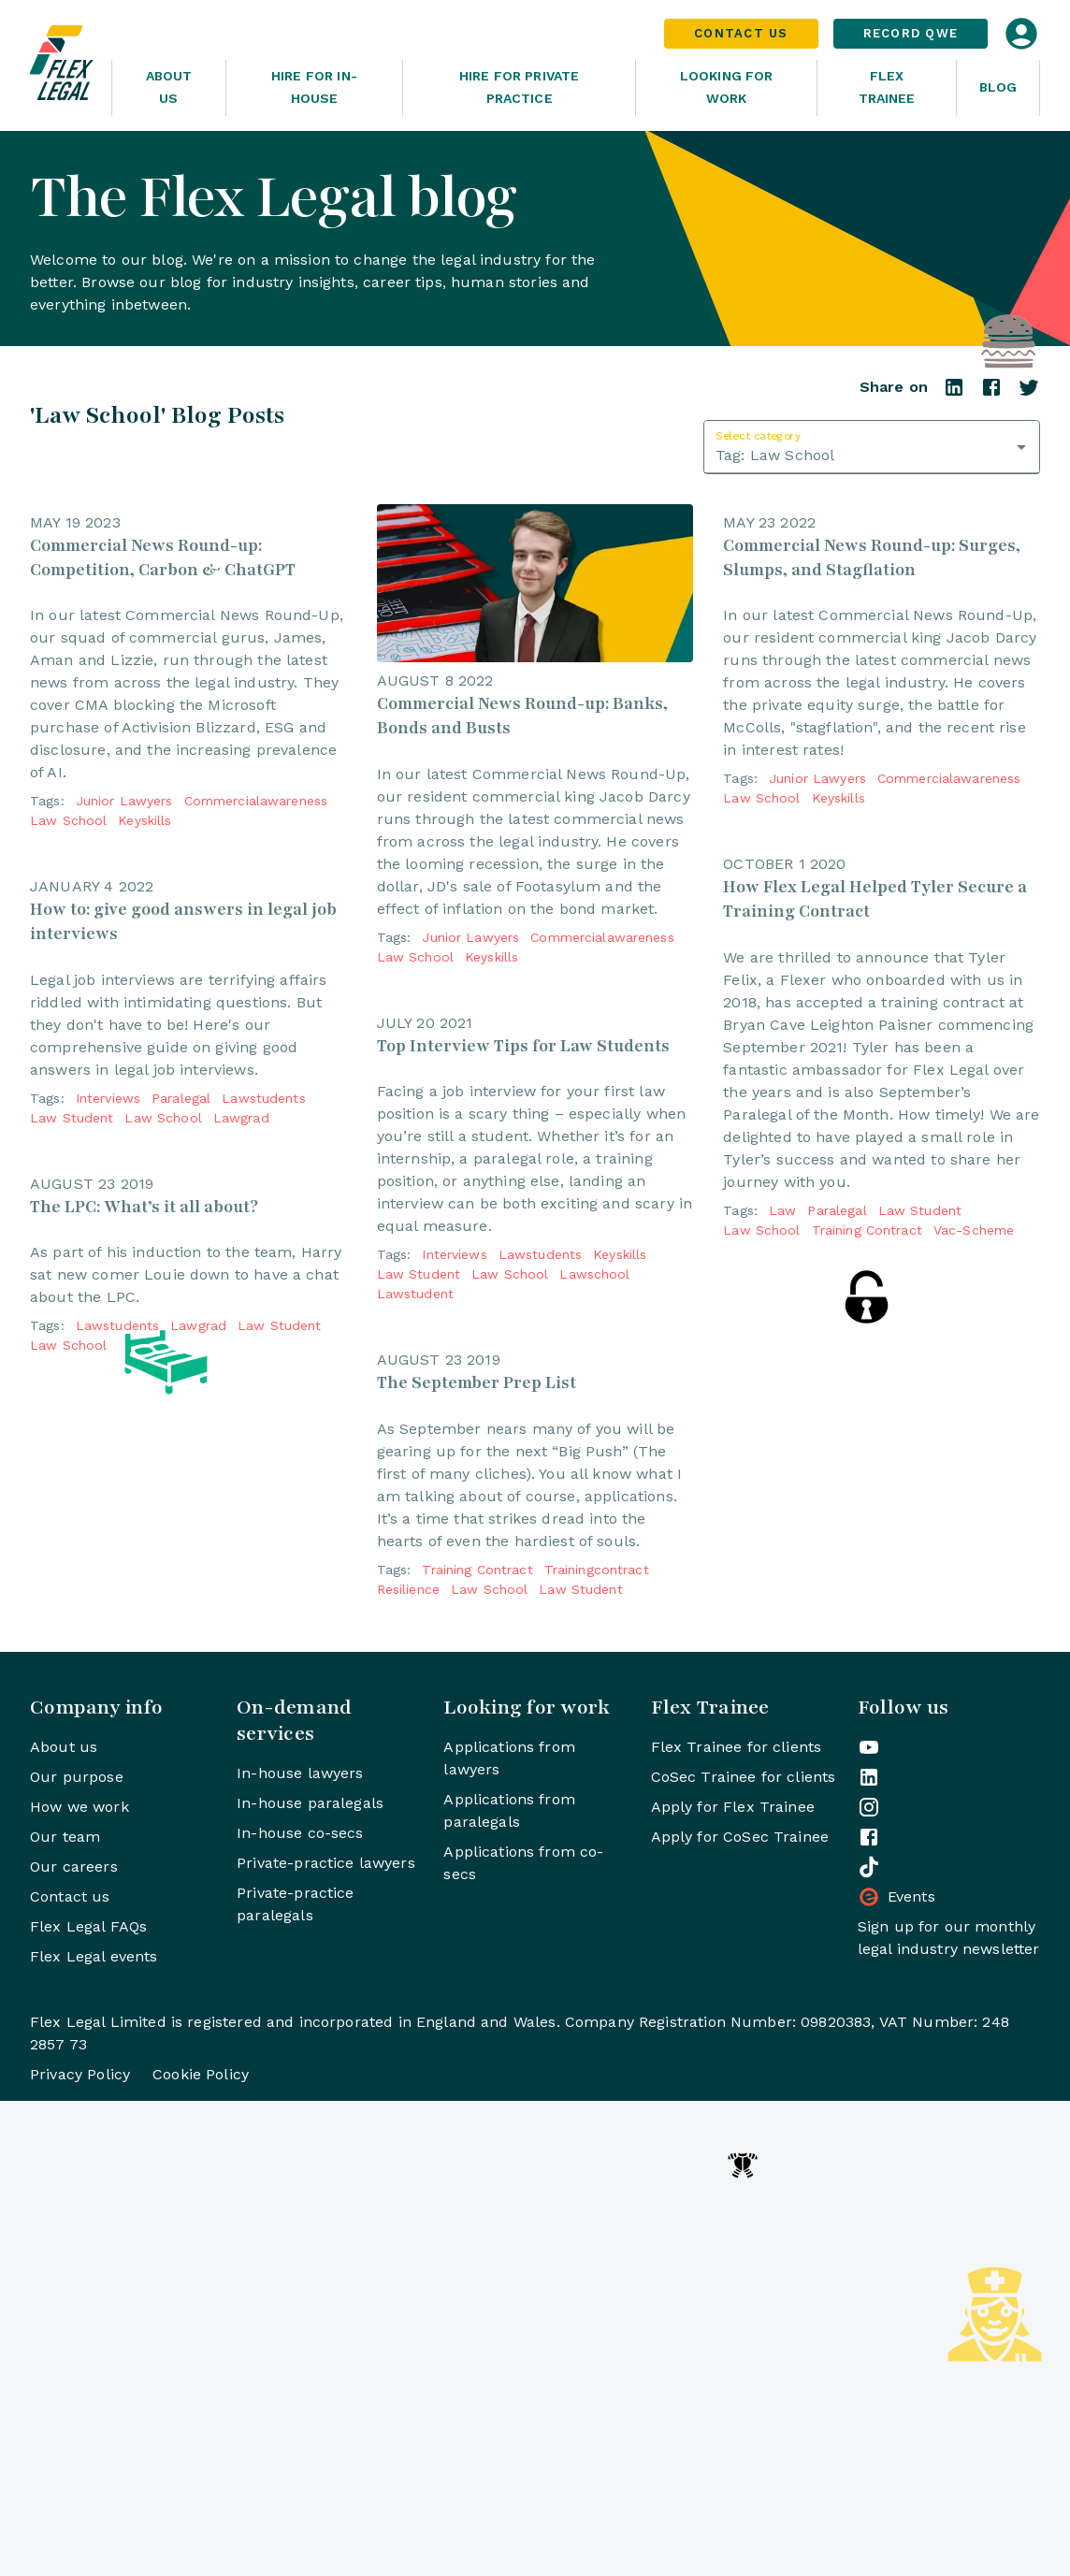  Describe the element at coordinates (743, 2164) in the screenshot. I see `equip armor or defensive gear` at that location.